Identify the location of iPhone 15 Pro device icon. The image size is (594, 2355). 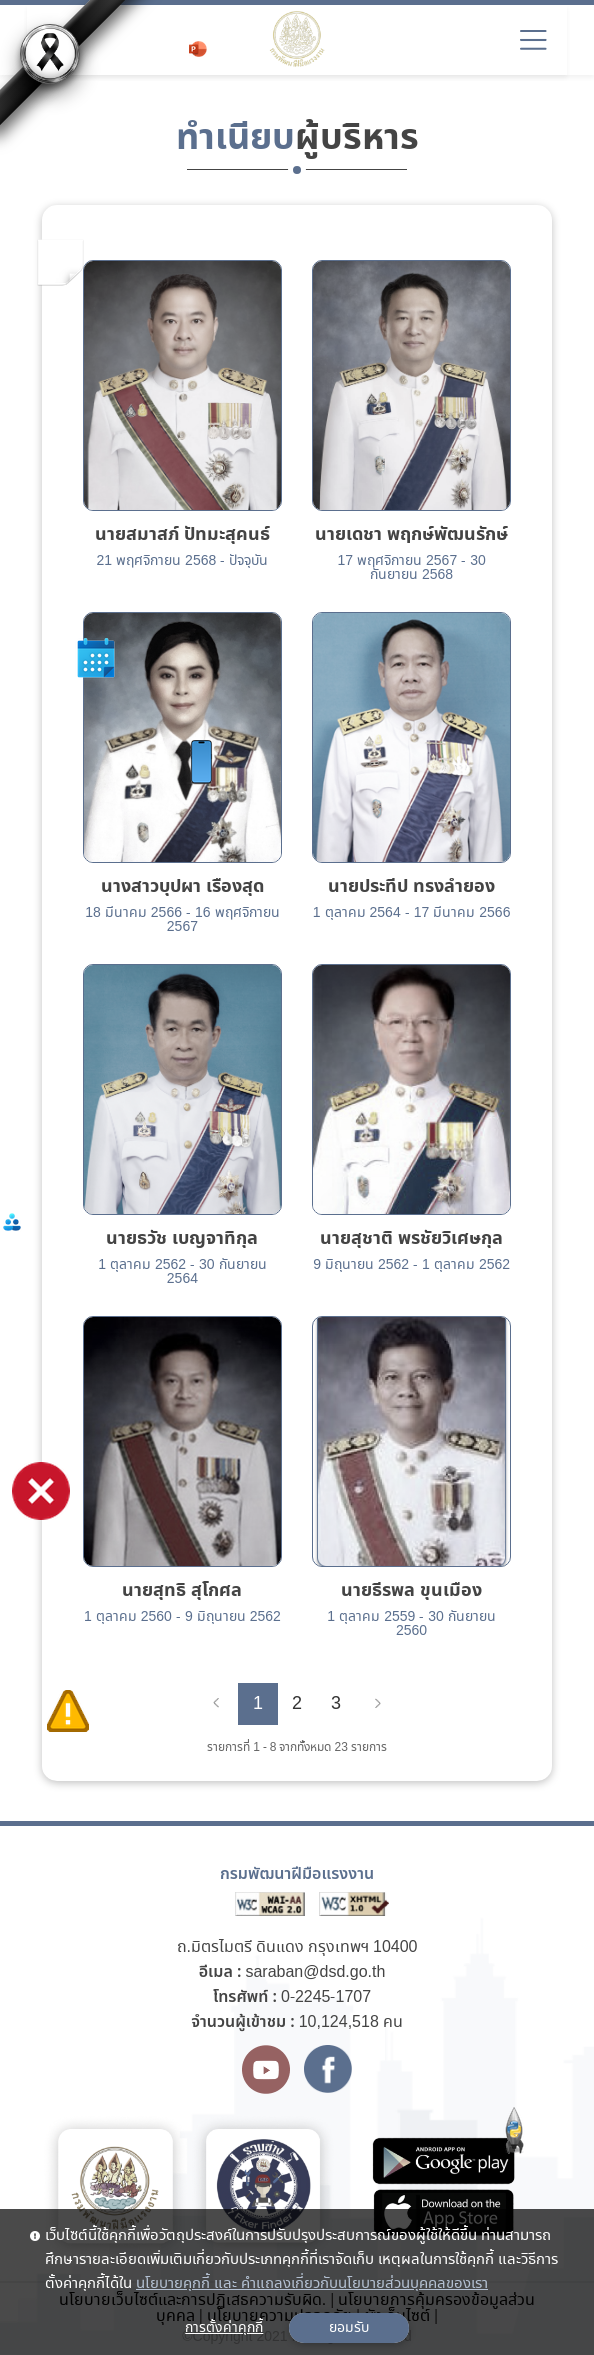
(201, 762).